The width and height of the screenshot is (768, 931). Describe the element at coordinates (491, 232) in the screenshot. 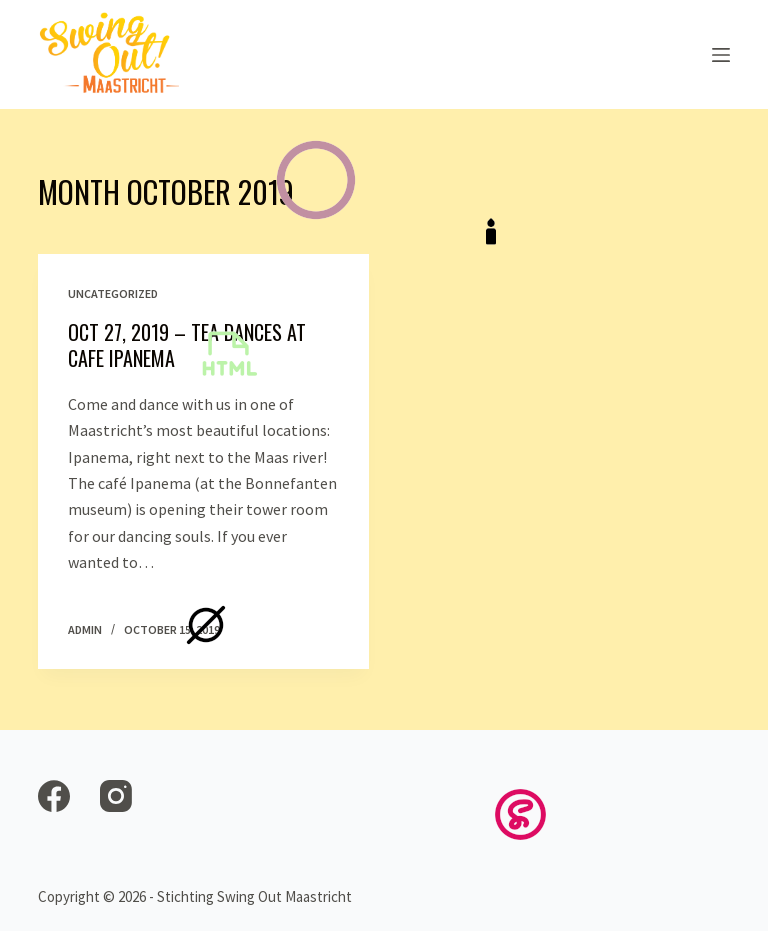

I see `access candle or ambient lighting mode` at that location.